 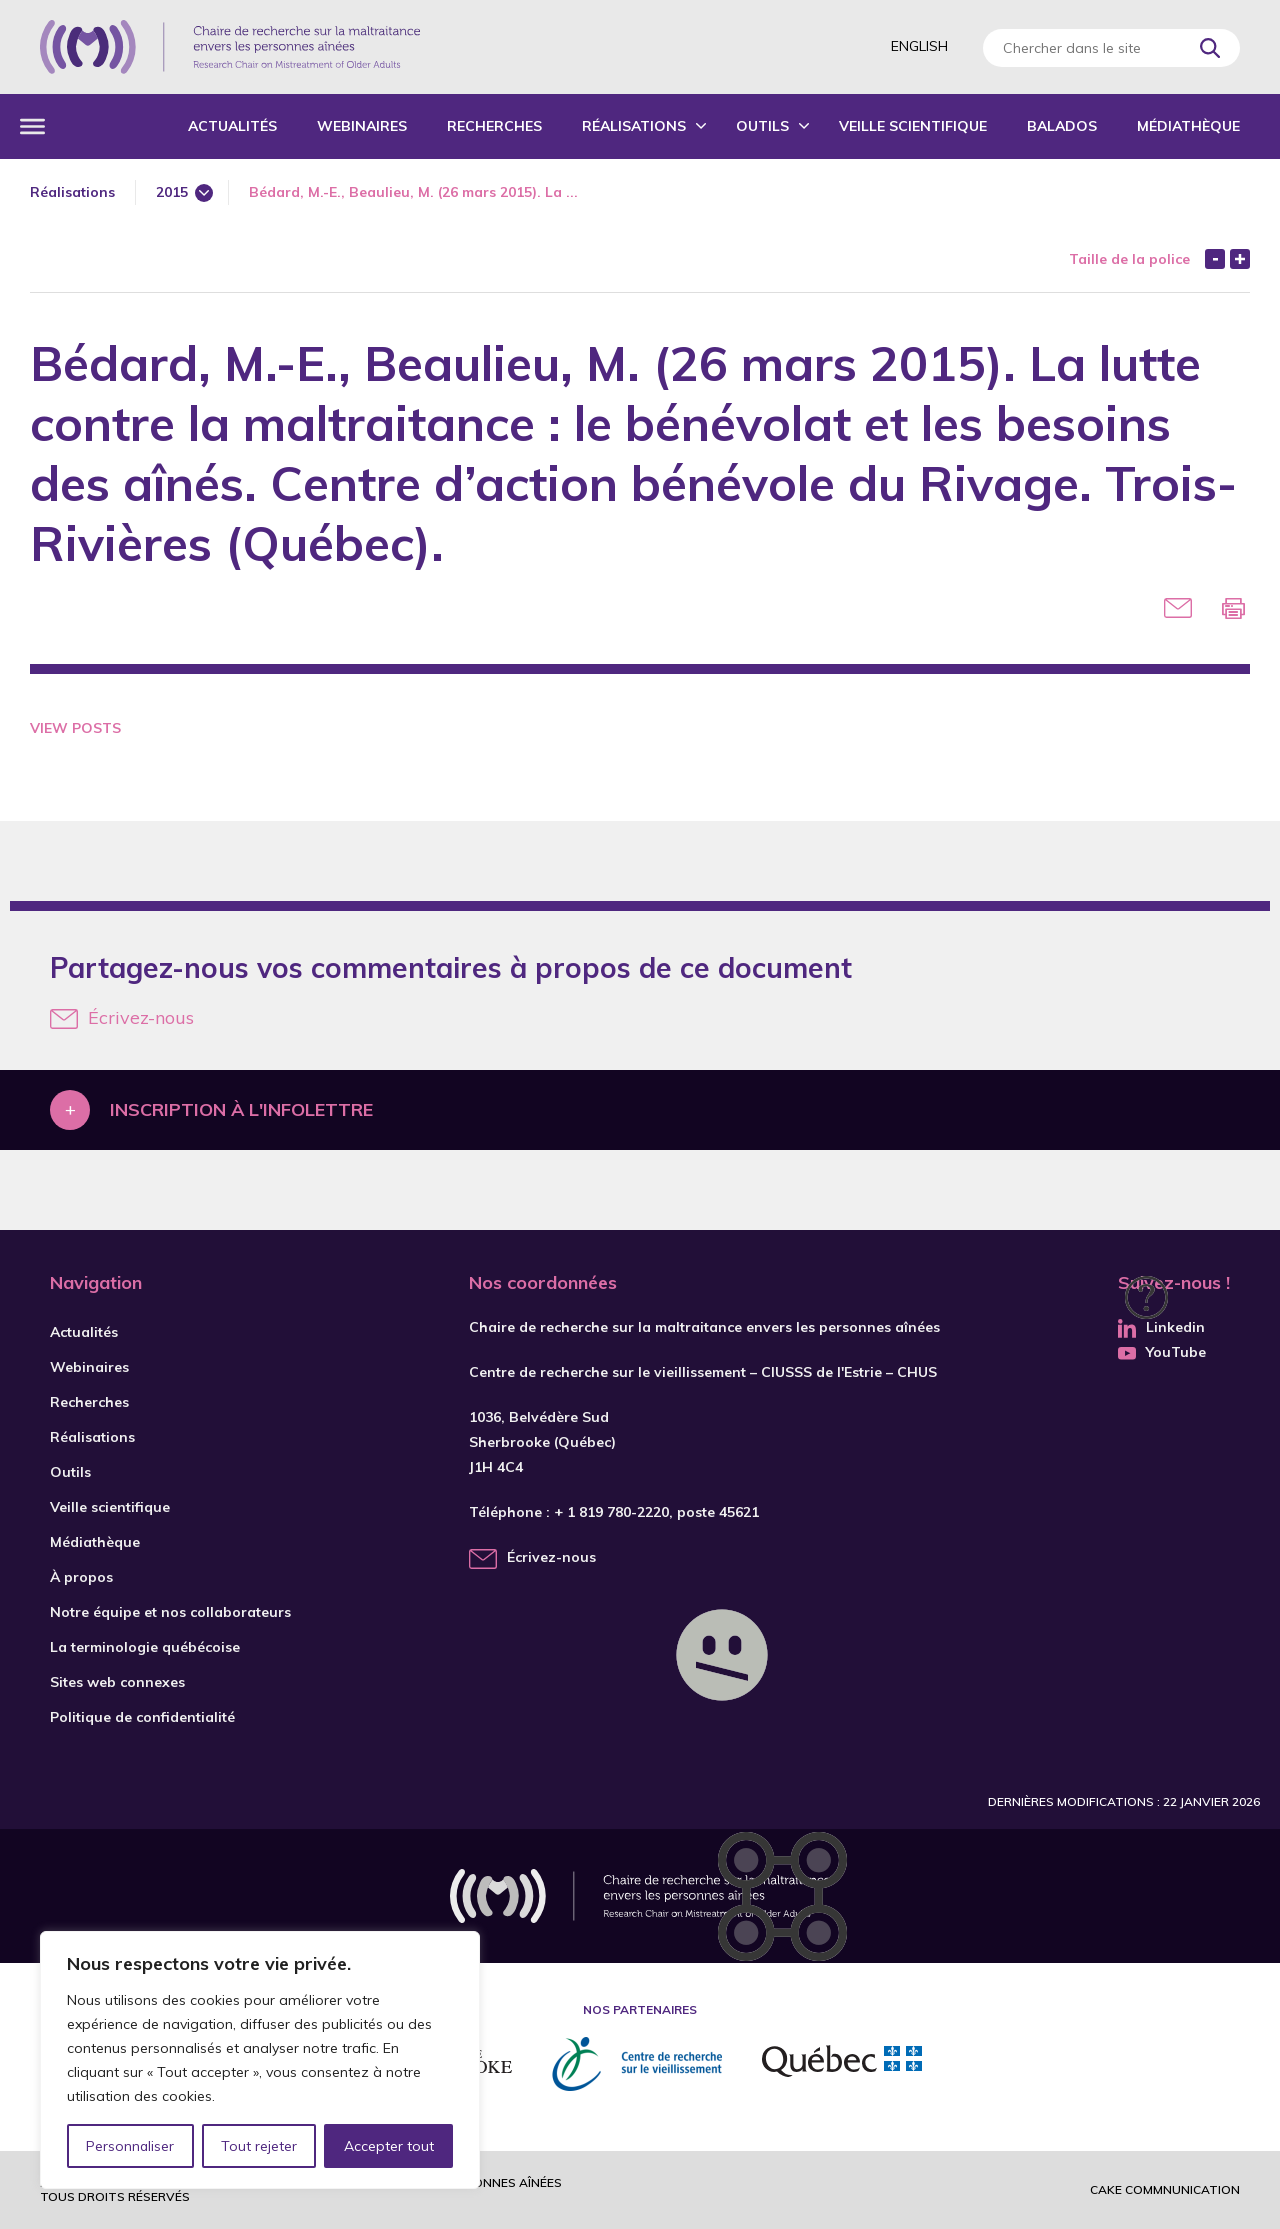 What do you see at coordinates (1146, 1297) in the screenshot?
I see `access help or support resources` at bounding box center [1146, 1297].